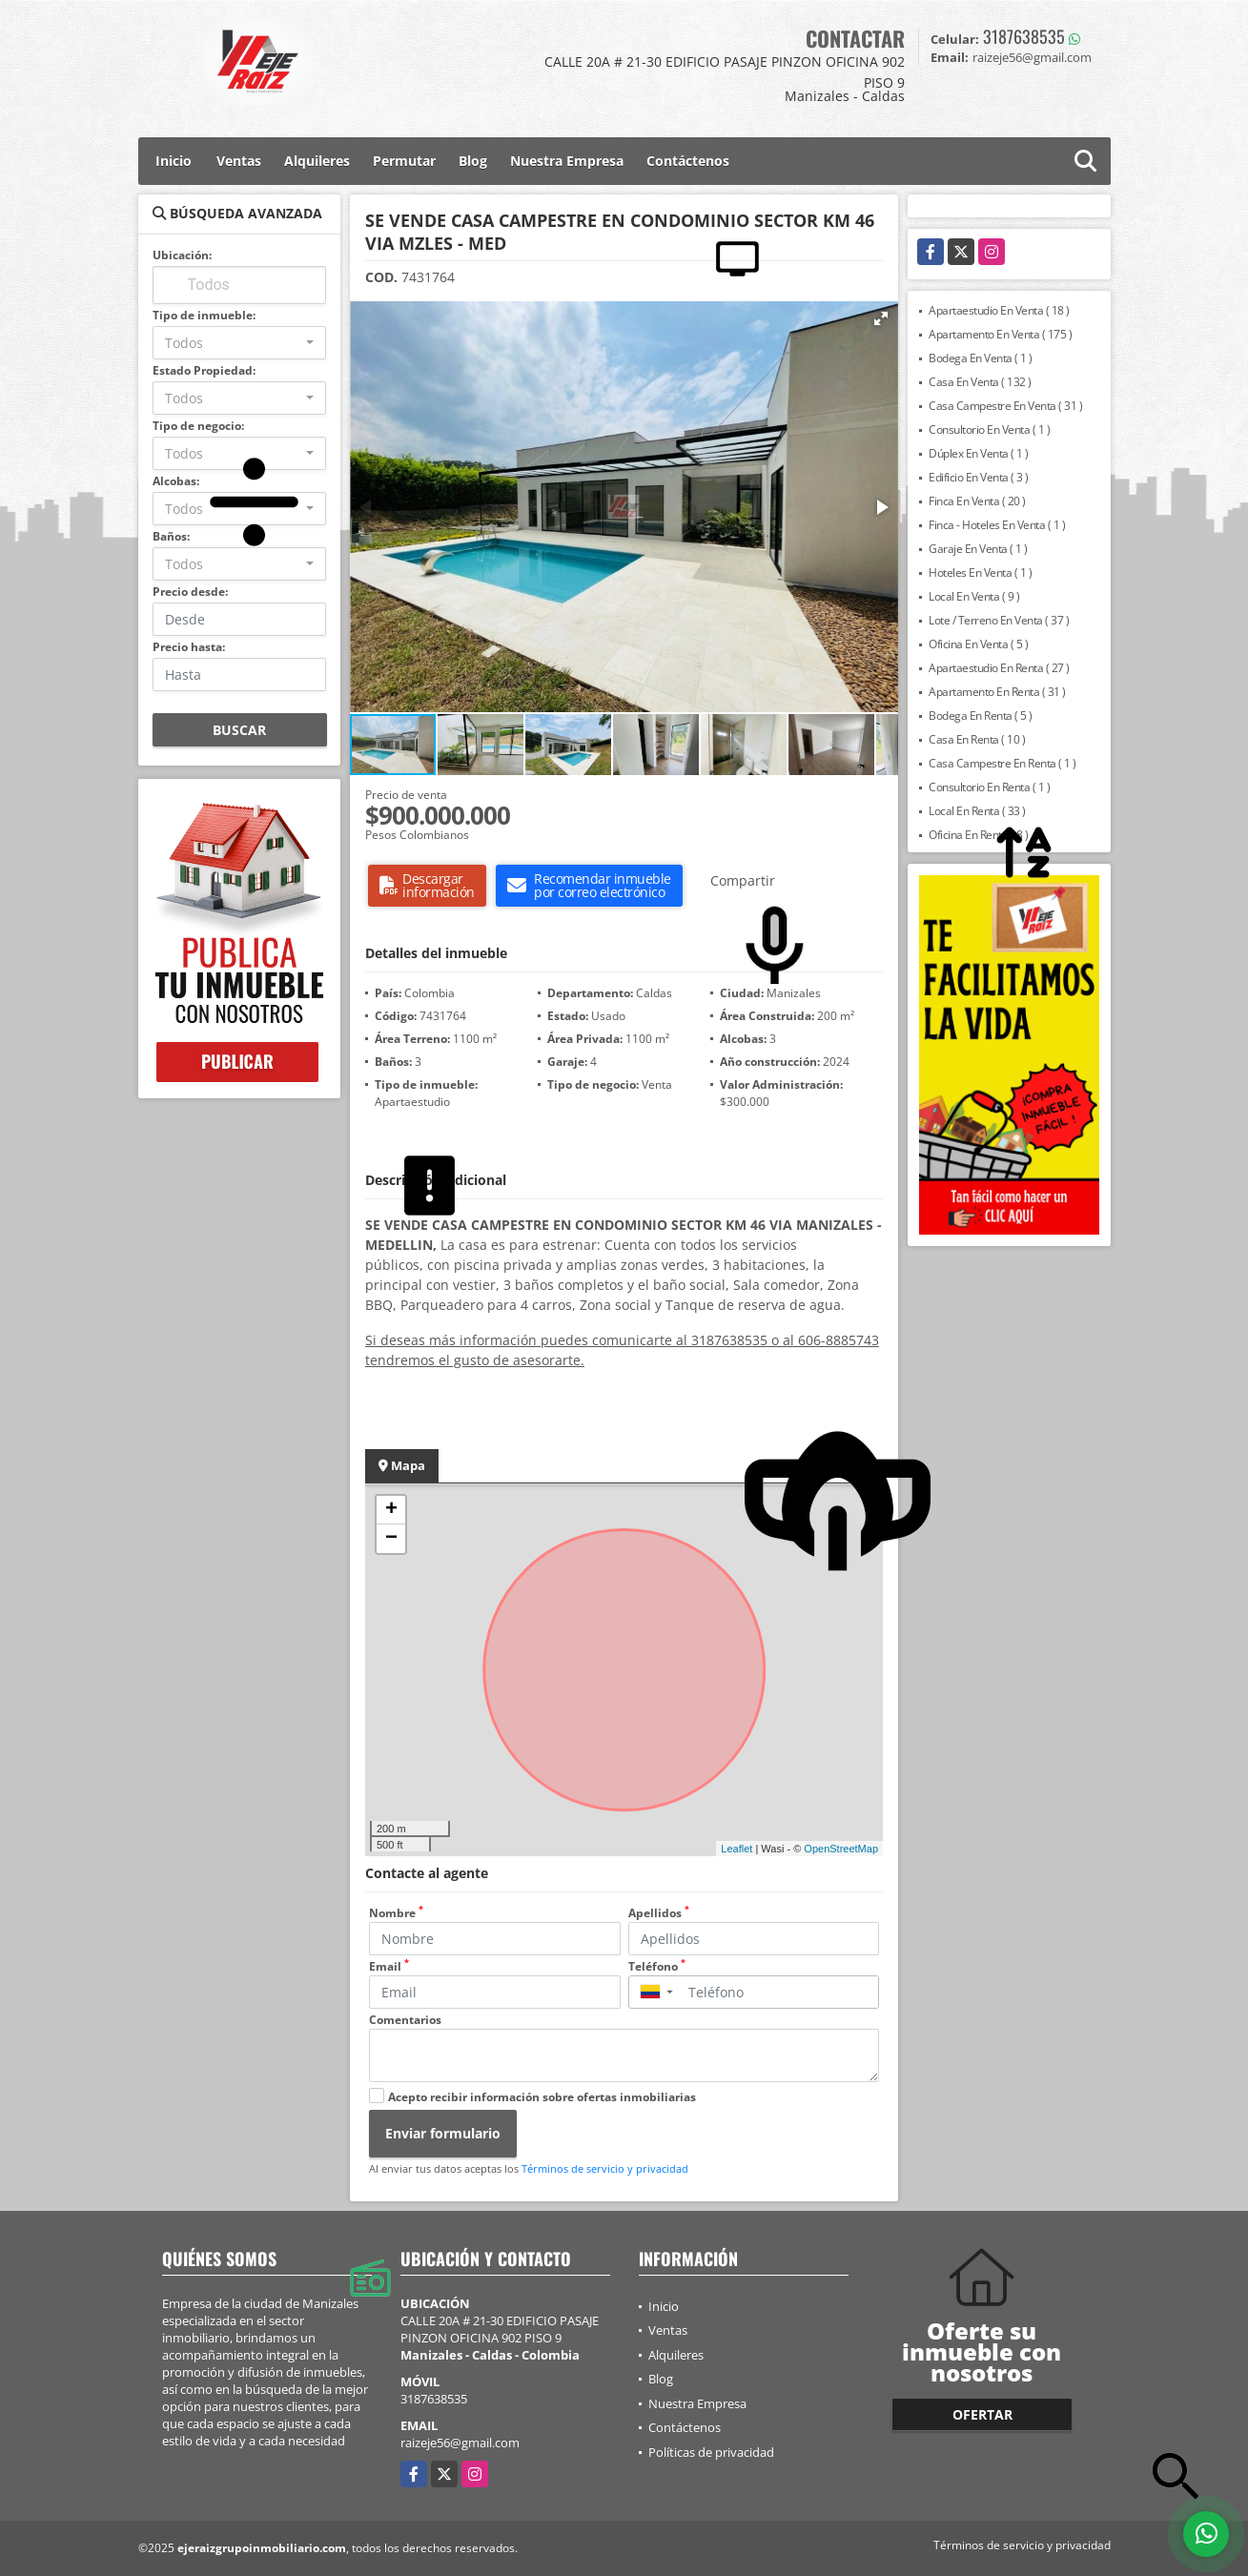  What do you see at coordinates (1176, 2477) in the screenshot?
I see `search for content or items` at bounding box center [1176, 2477].